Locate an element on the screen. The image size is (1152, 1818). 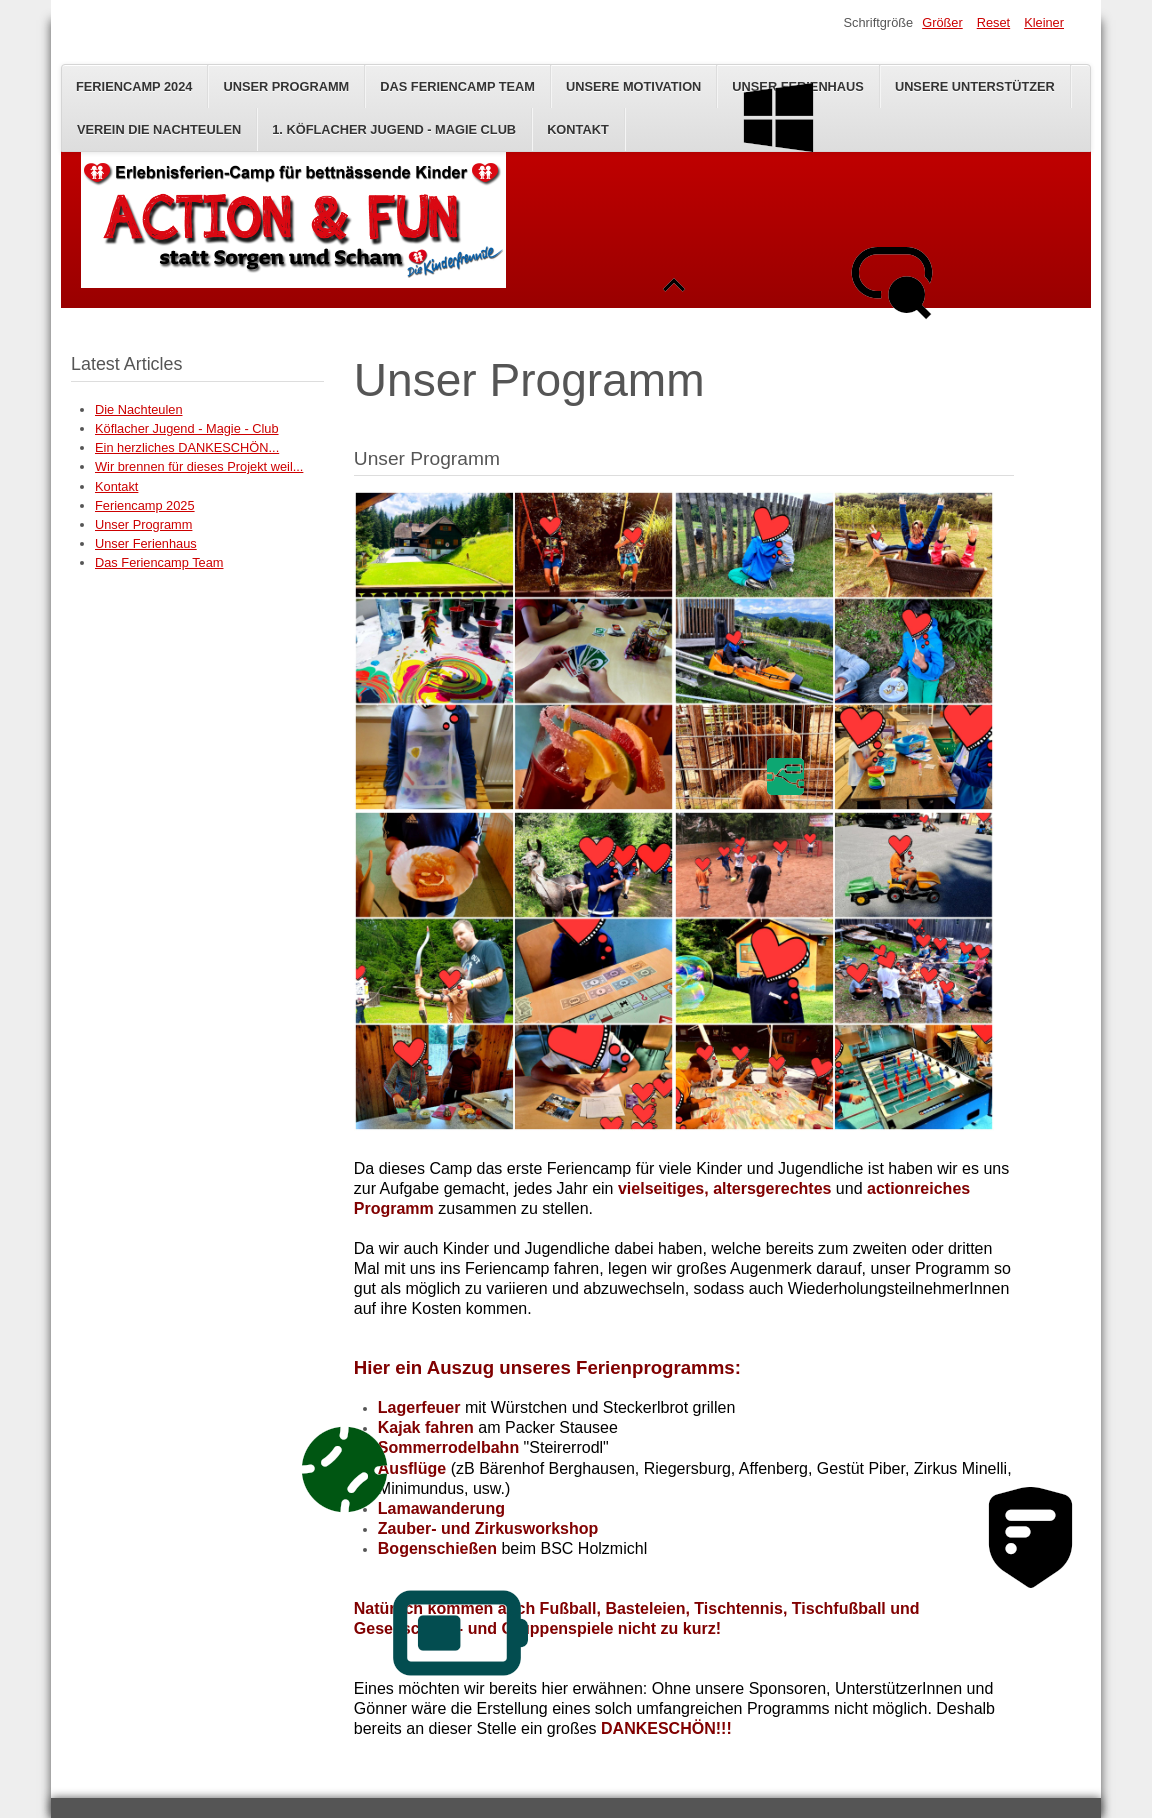
windows operating system logo is located at coordinates (778, 117).